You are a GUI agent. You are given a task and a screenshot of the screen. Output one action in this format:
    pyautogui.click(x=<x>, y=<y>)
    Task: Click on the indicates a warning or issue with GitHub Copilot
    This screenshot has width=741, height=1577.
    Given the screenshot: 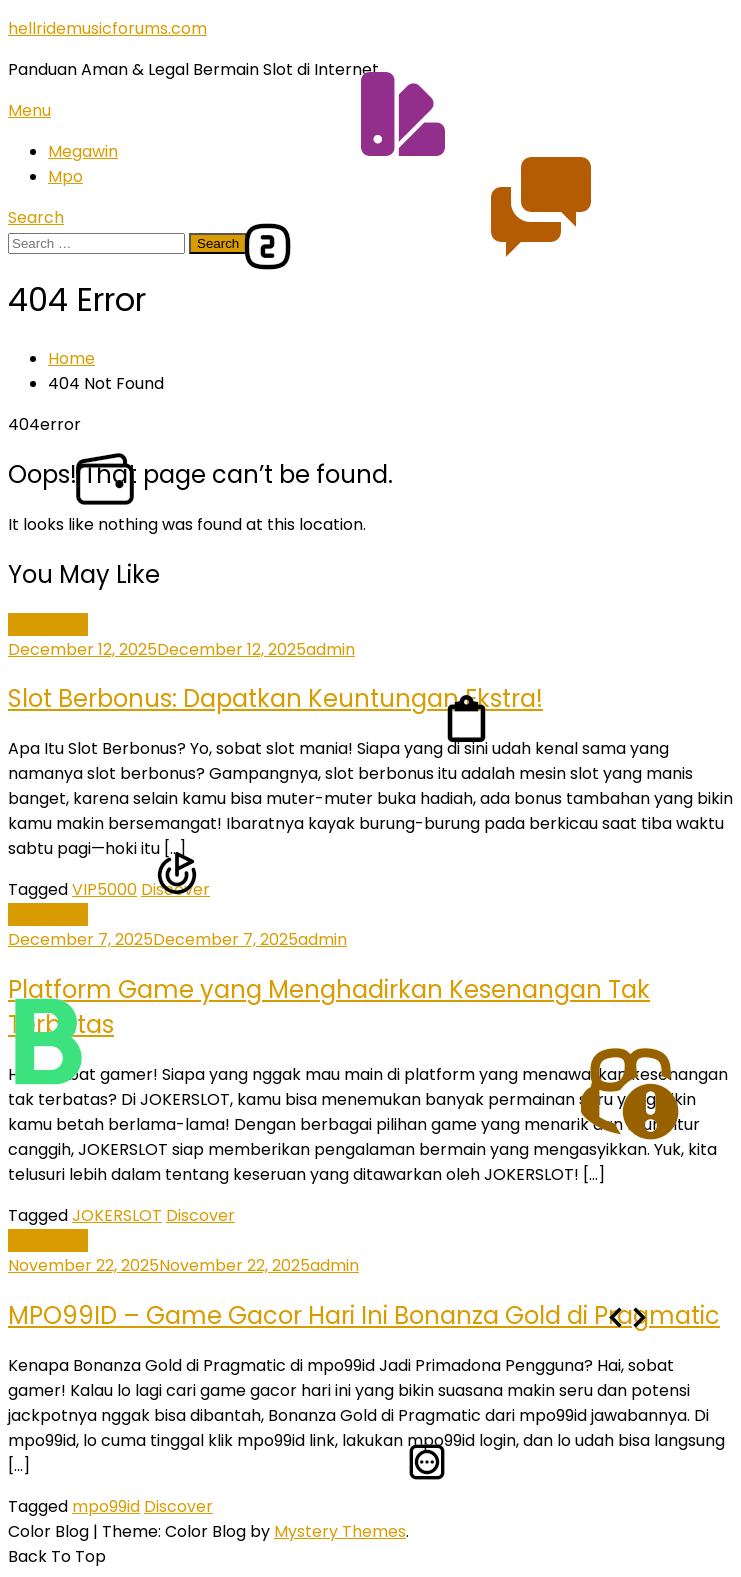 What is the action you would take?
    pyautogui.click(x=630, y=1091)
    